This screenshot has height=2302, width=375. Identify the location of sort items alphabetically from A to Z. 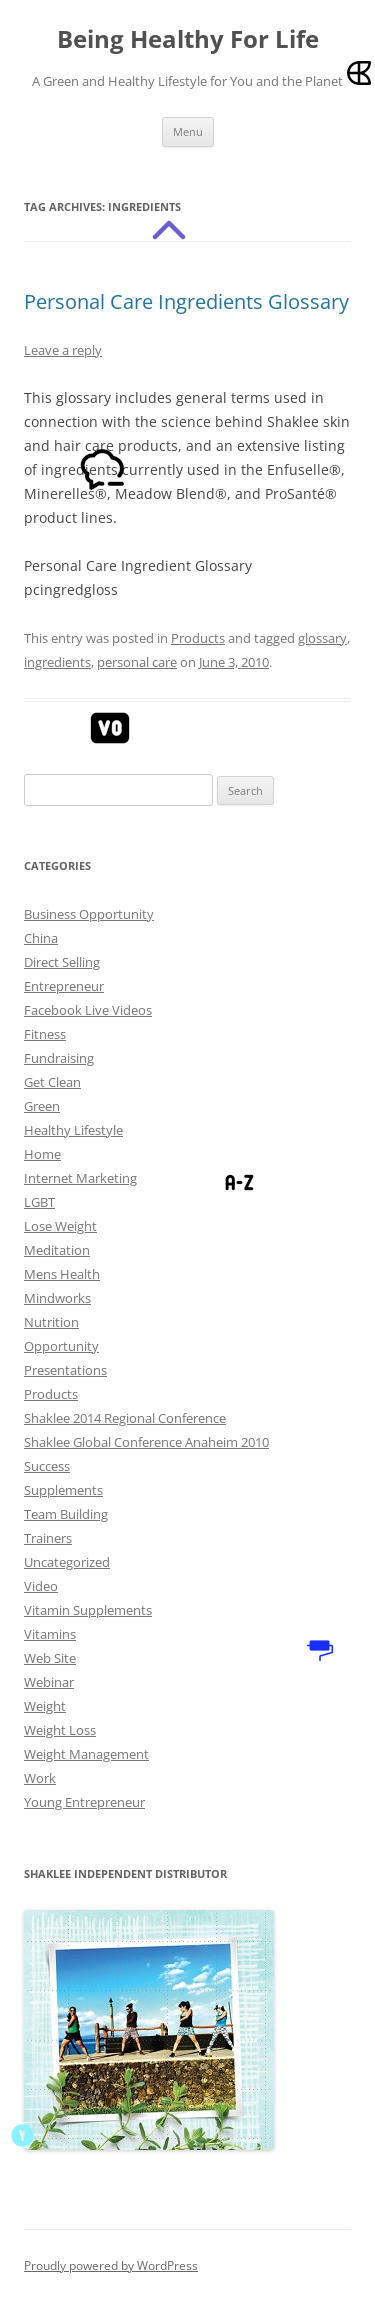
(239, 1182).